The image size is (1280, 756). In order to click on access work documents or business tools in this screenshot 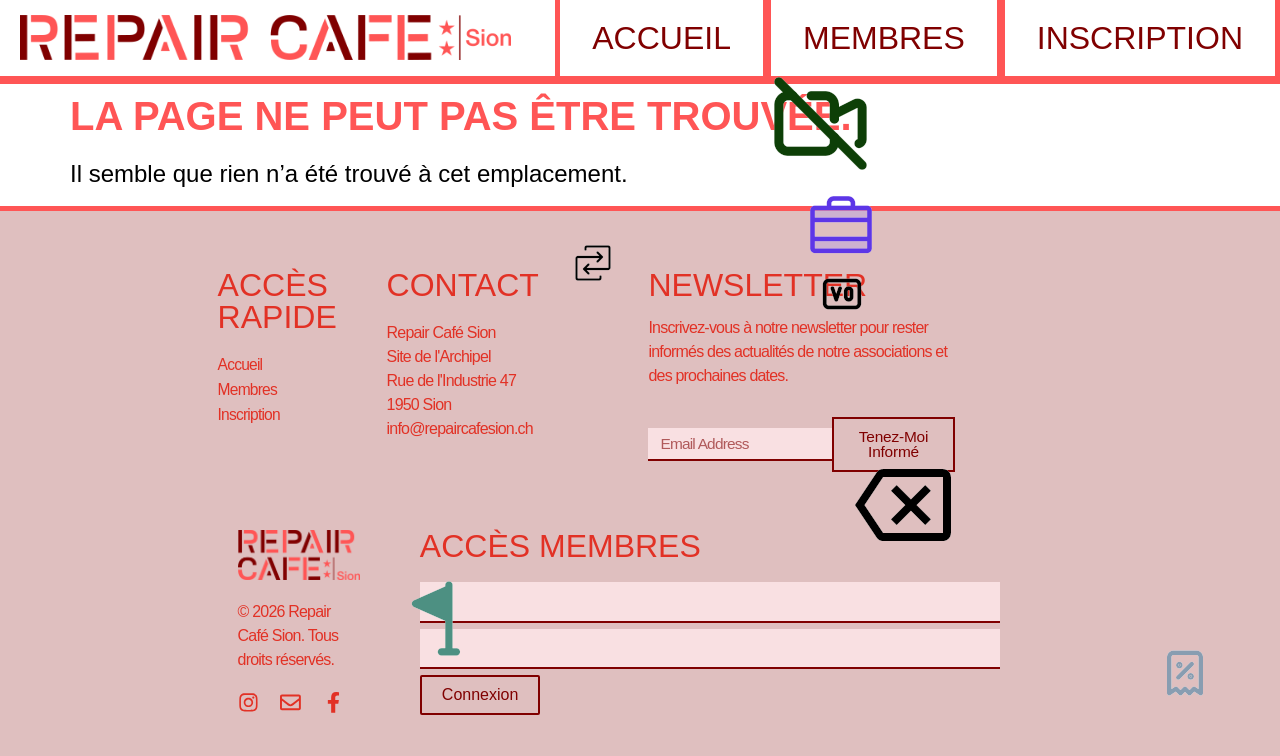, I will do `click(841, 227)`.